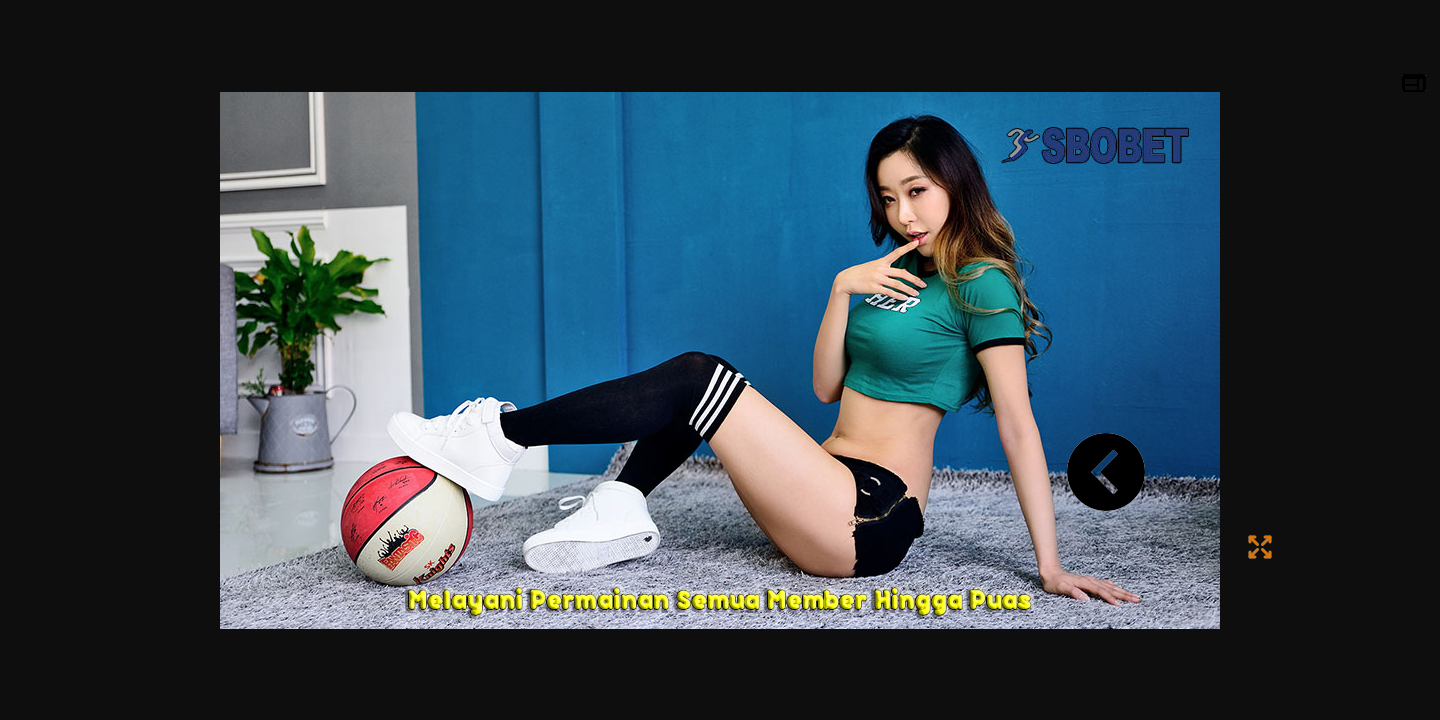  What do you see at coordinates (1414, 83) in the screenshot?
I see `open web browser` at bounding box center [1414, 83].